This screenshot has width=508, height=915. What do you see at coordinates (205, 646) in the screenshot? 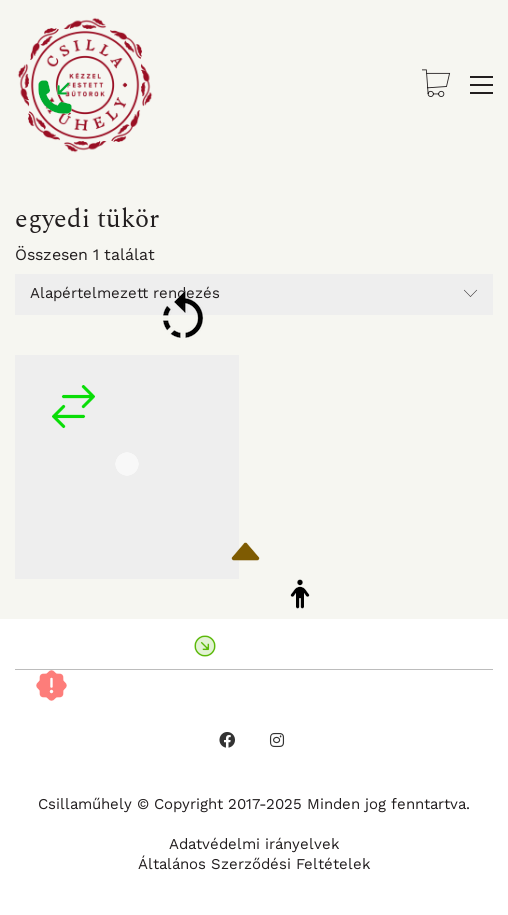
I see `navigate to the next item or section` at bounding box center [205, 646].